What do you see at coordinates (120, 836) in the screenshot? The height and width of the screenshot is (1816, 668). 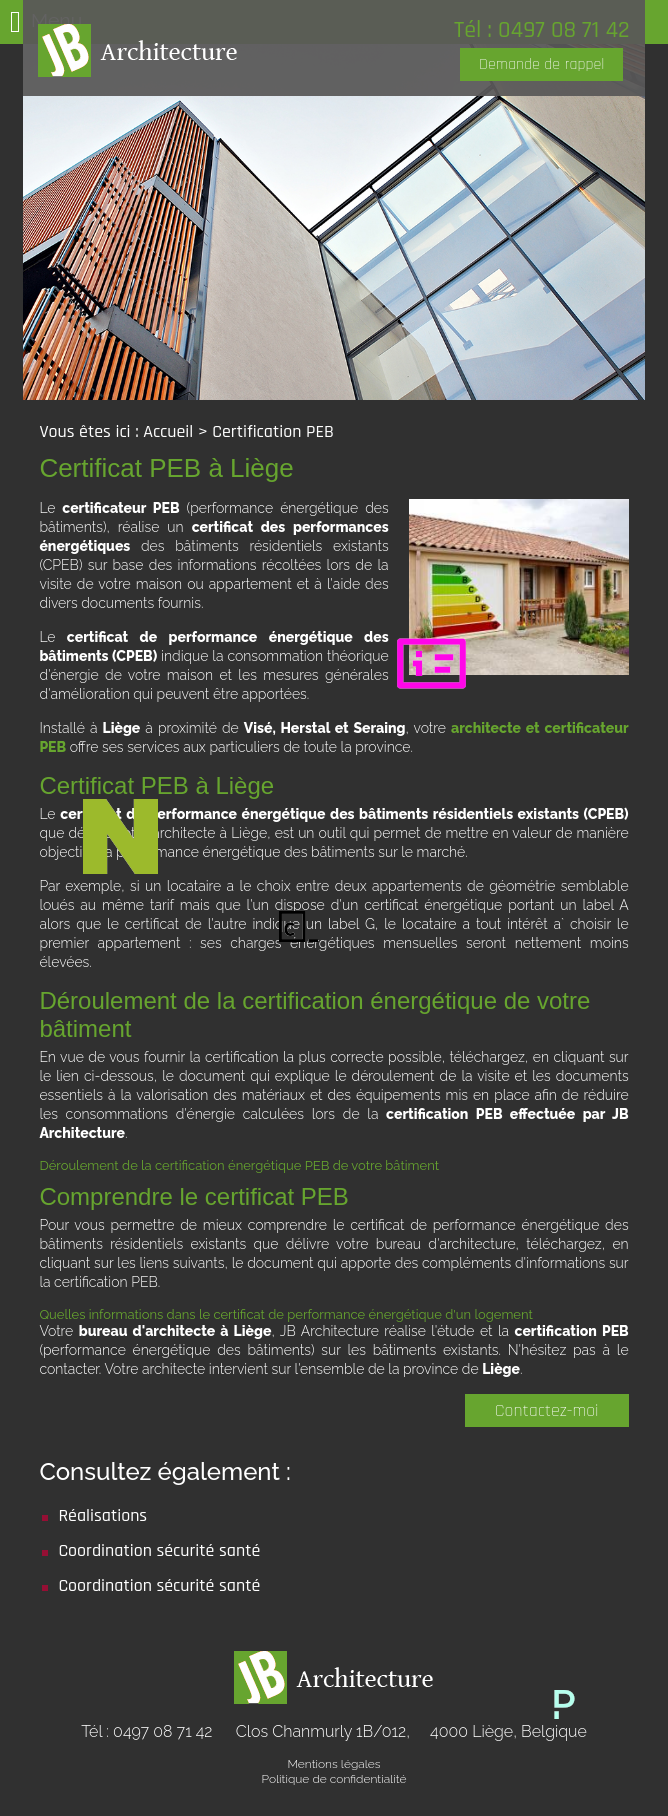 I see `open Naver app` at bounding box center [120, 836].